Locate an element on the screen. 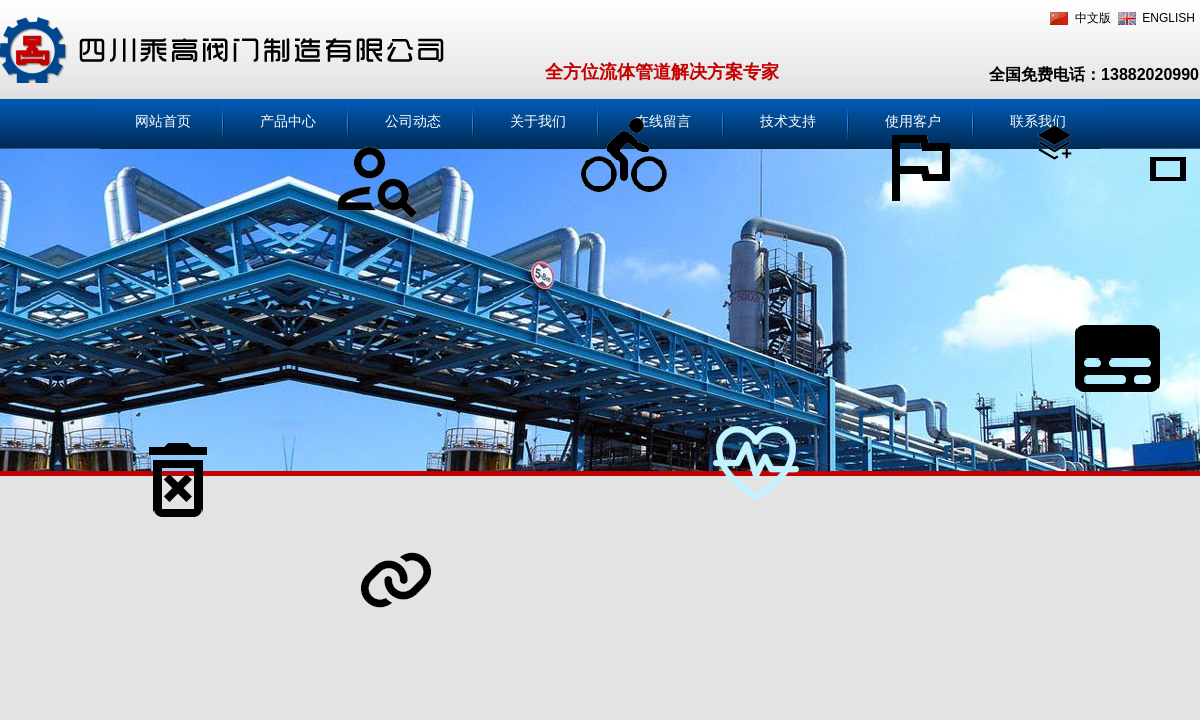  switch to landscape orientation mode is located at coordinates (1168, 169).